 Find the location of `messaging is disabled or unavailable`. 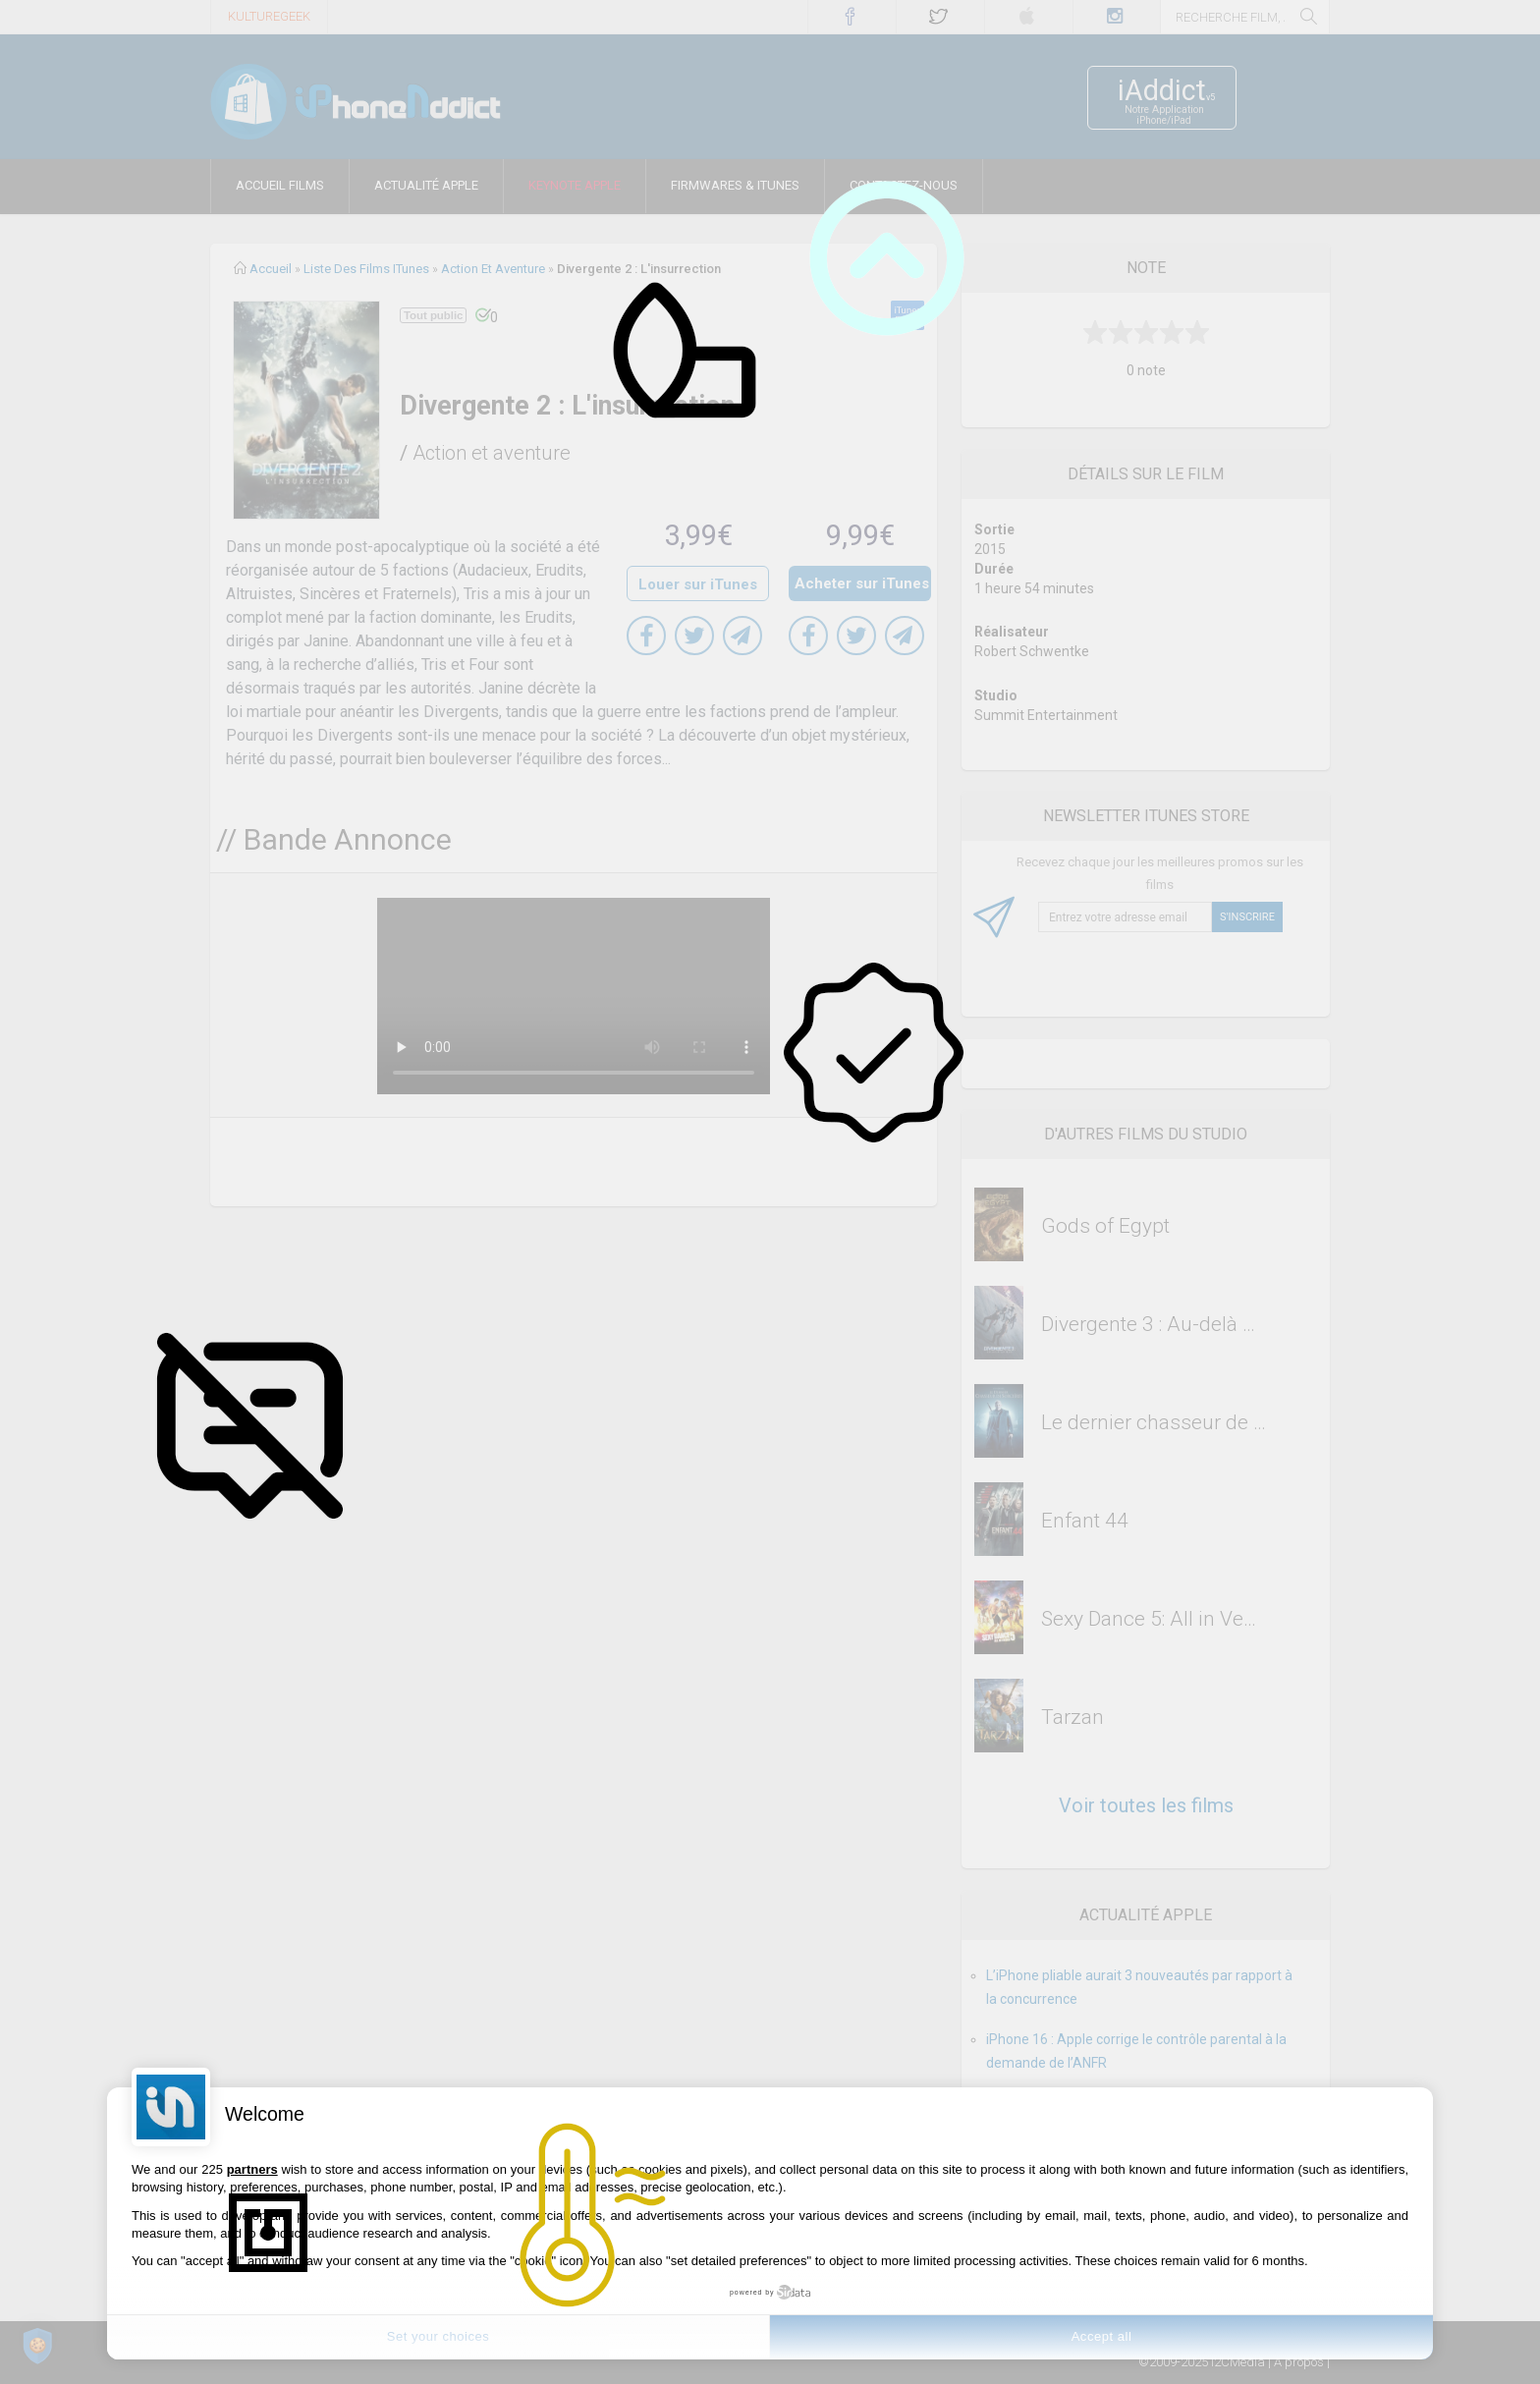

messaging is disabled or unavailable is located at coordinates (249, 1425).